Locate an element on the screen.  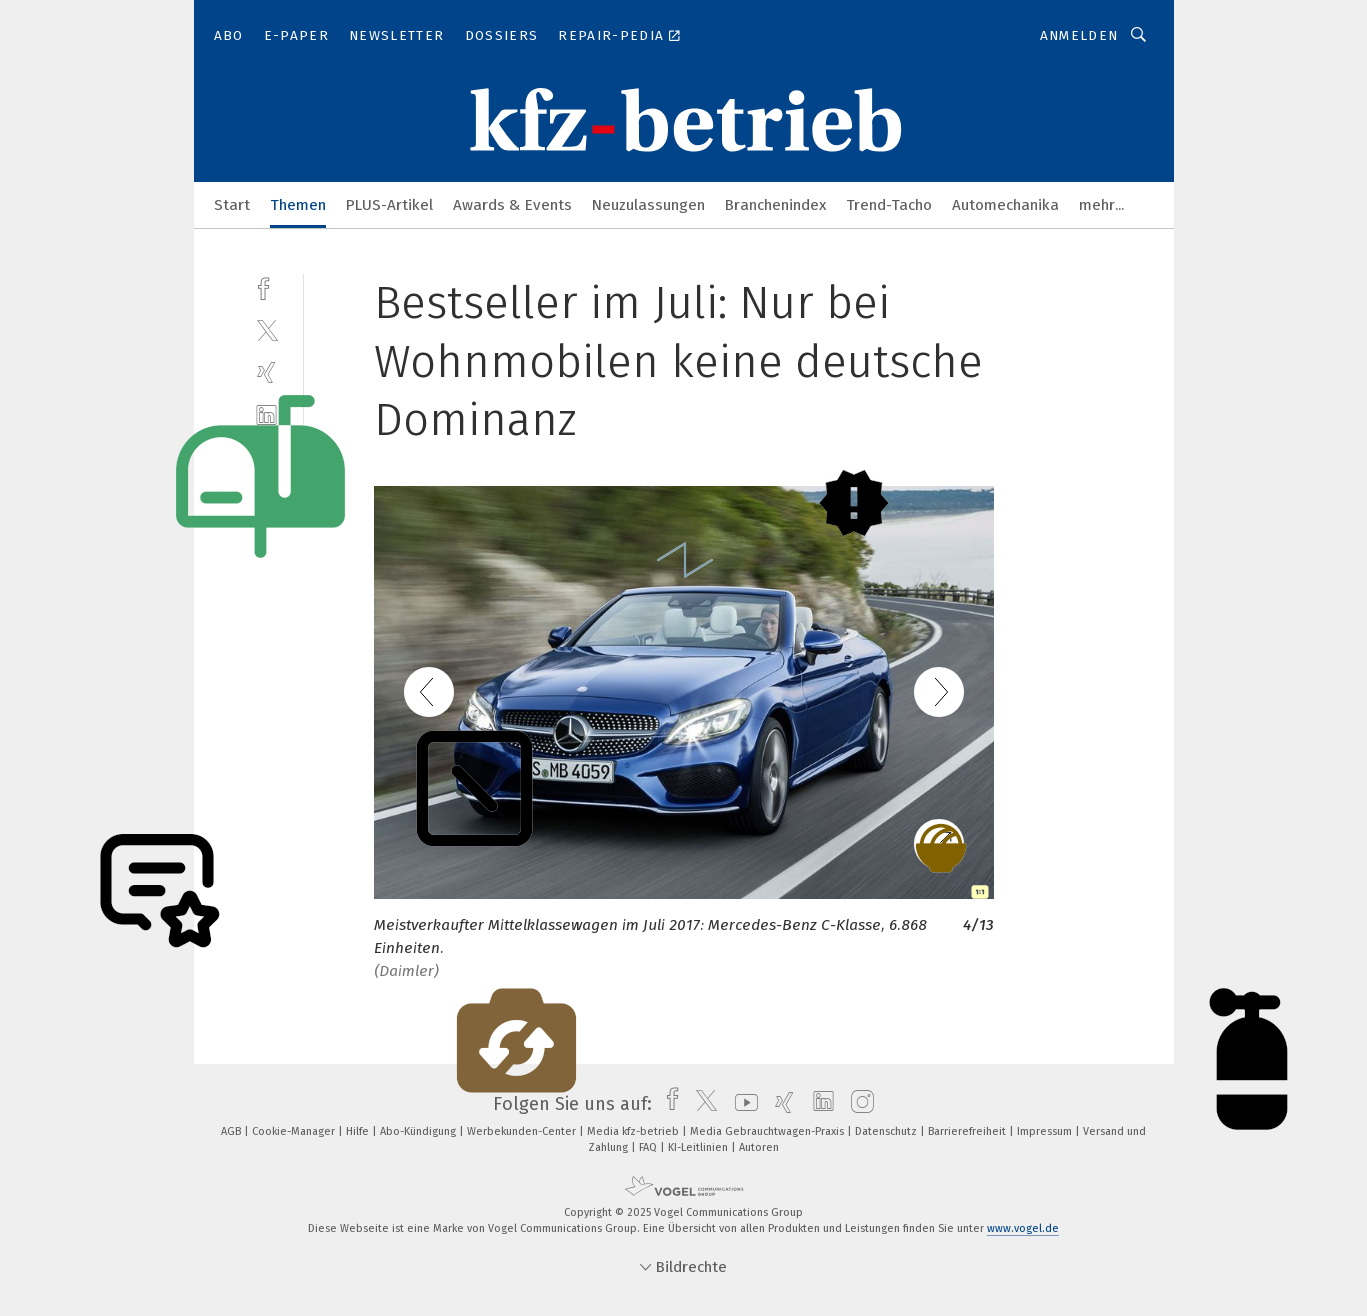
indicates a blocked or forbidden action is located at coordinates (474, 788).